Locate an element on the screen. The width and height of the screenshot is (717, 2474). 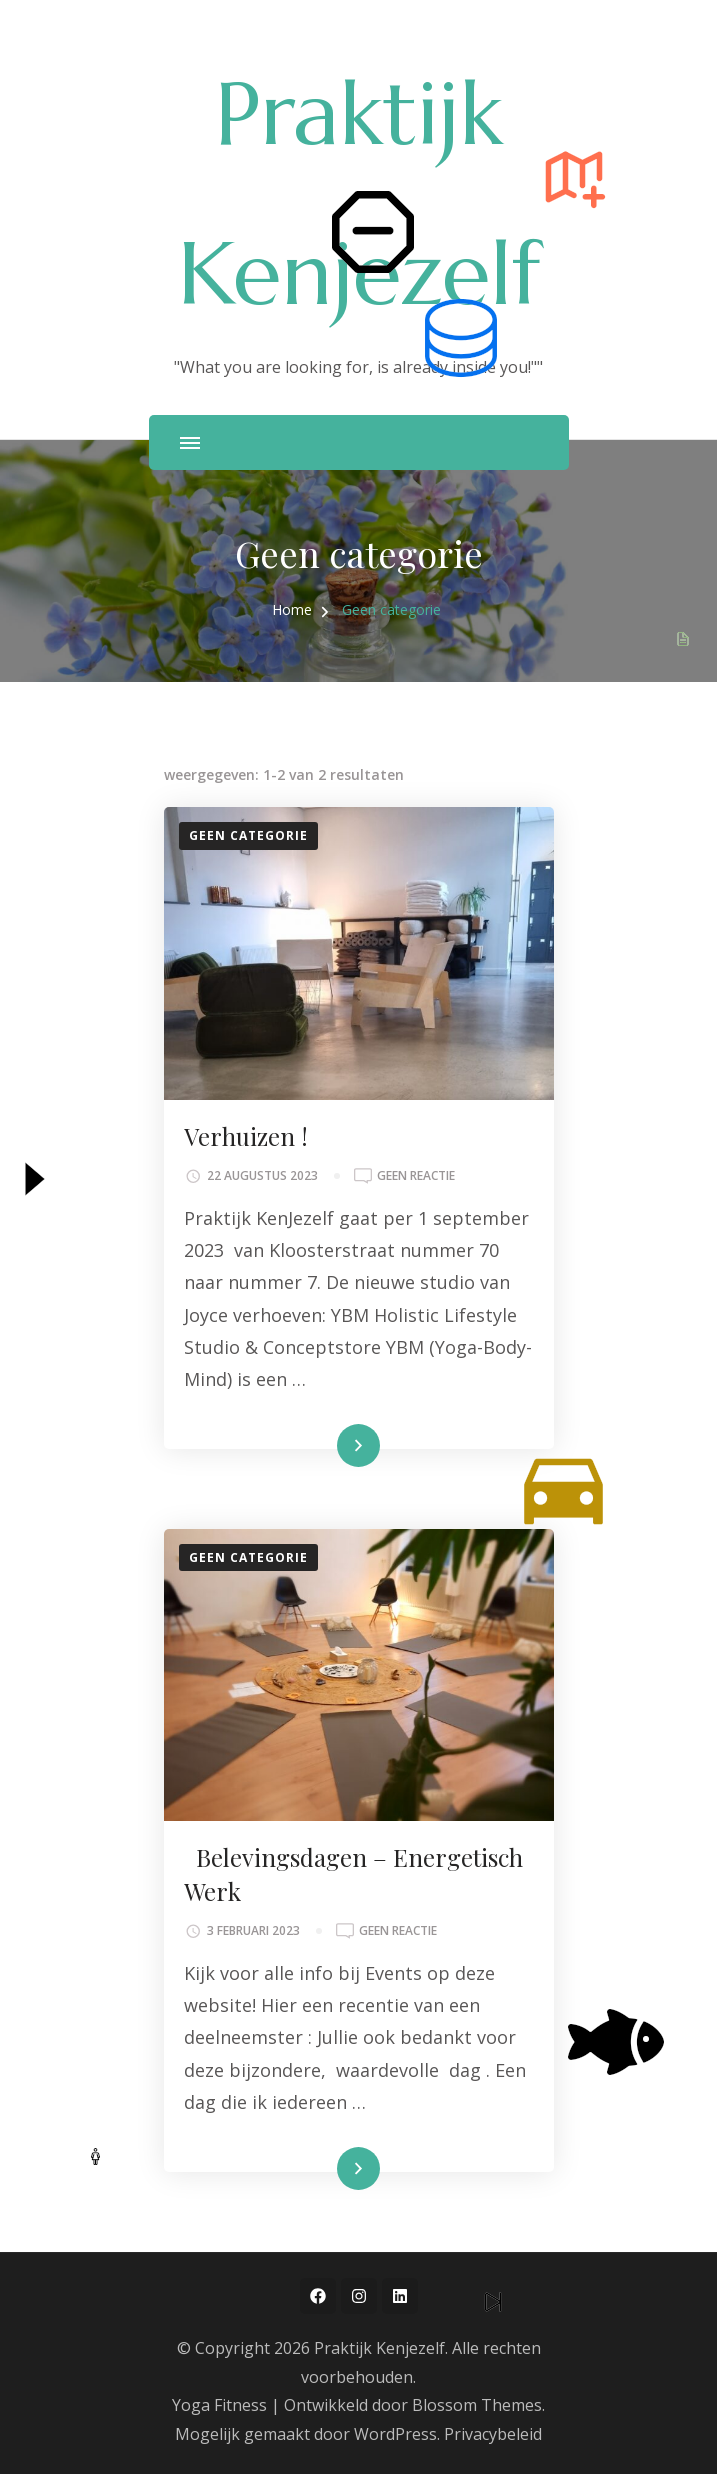
access database or data storage is located at coordinates (461, 338).